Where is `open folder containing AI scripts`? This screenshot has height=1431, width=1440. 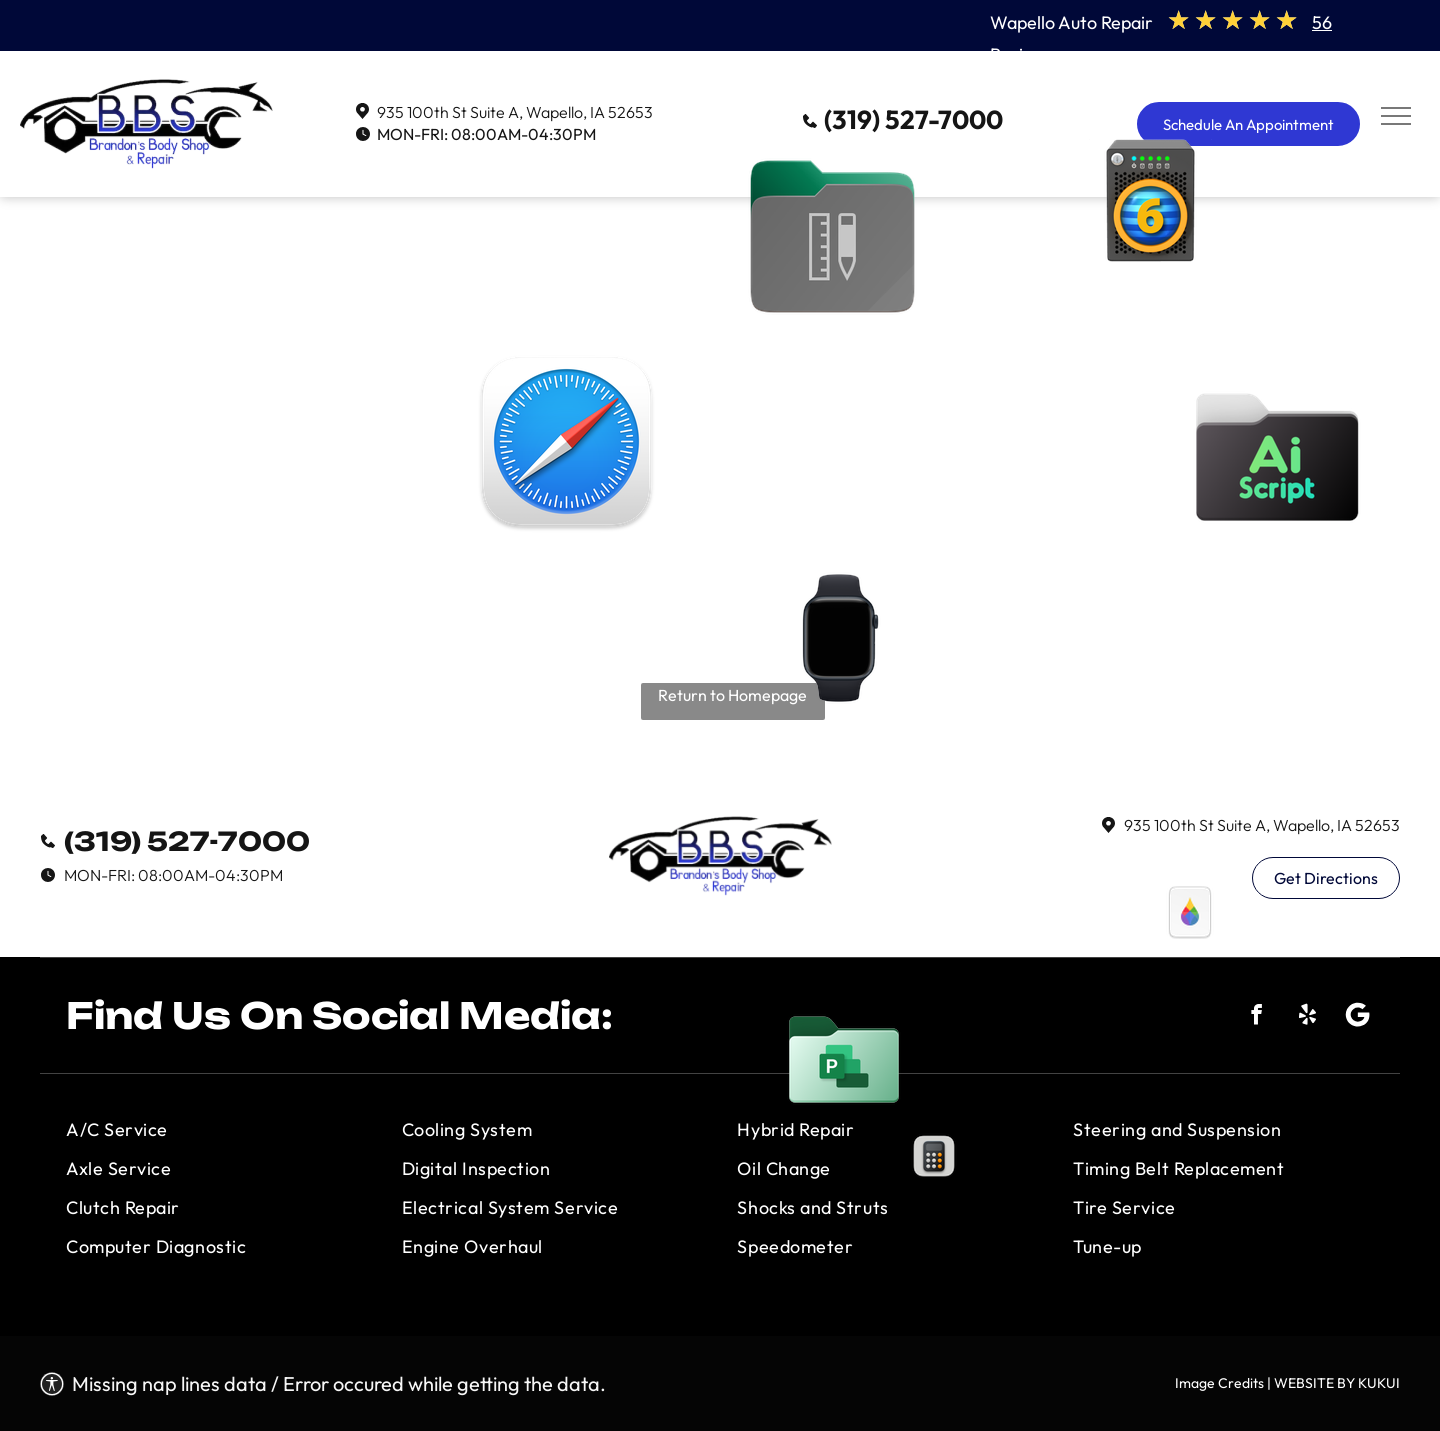 open folder containing AI scripts is located at coordinates (1276, 461).